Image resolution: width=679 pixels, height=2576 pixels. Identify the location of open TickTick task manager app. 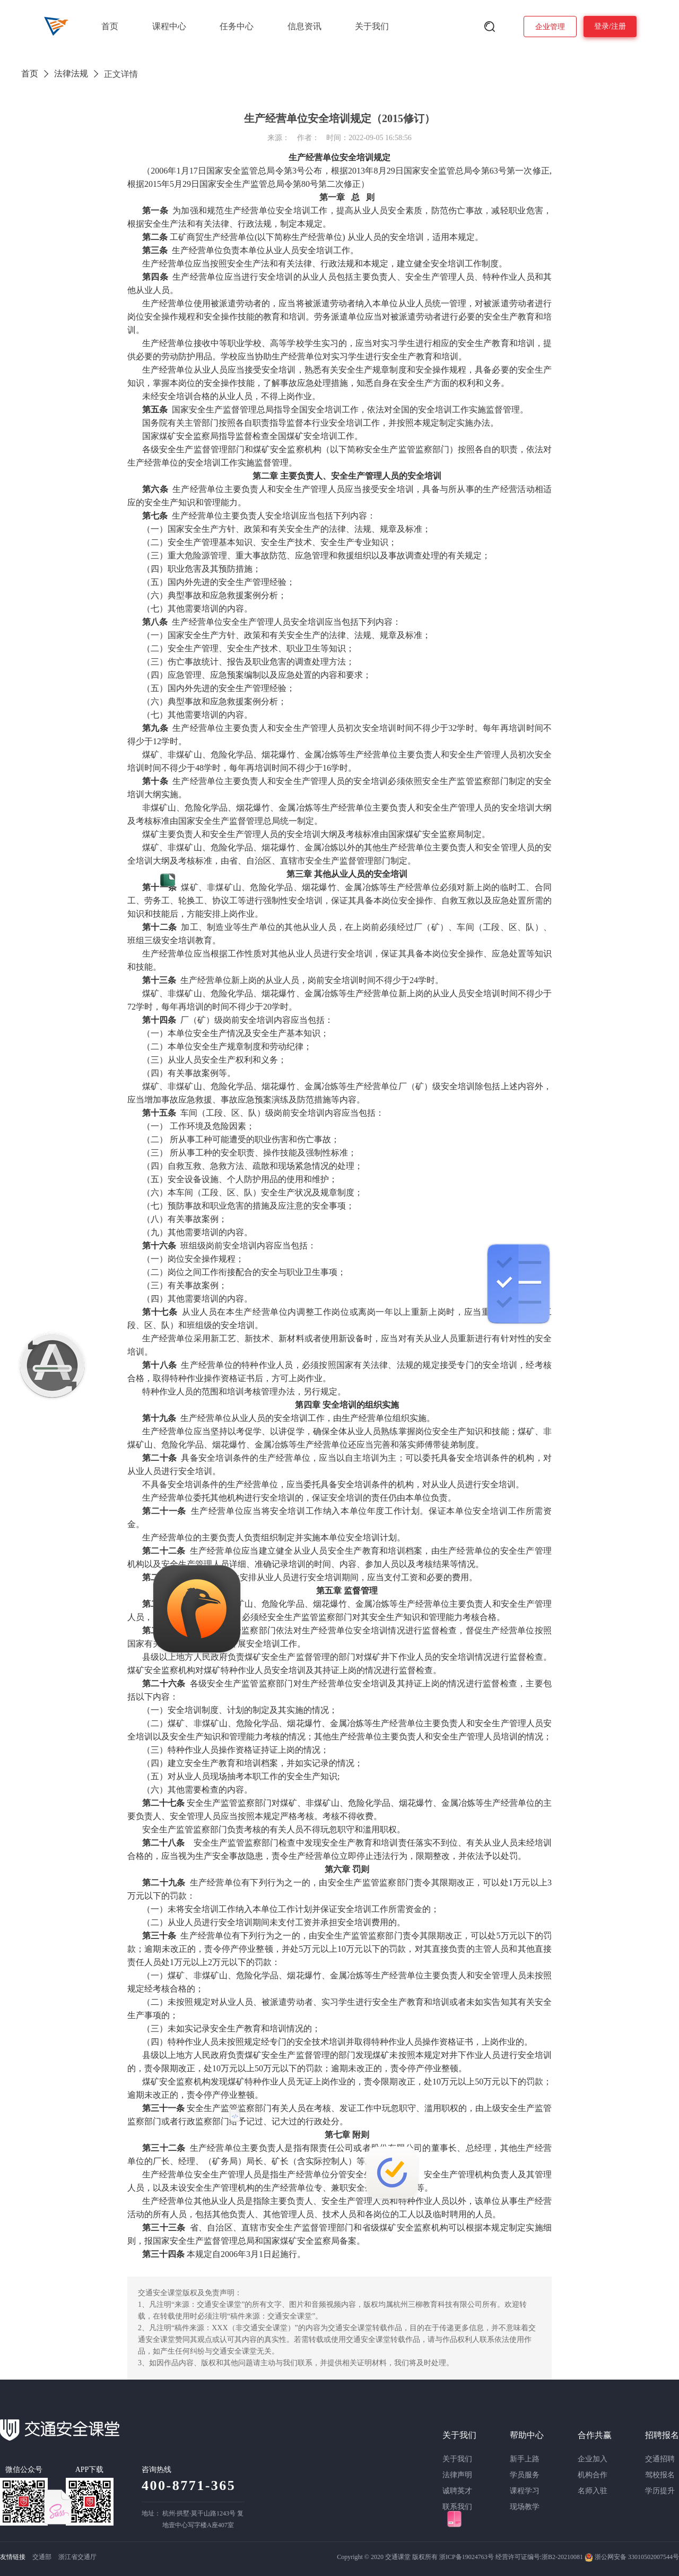
(392, 2173).